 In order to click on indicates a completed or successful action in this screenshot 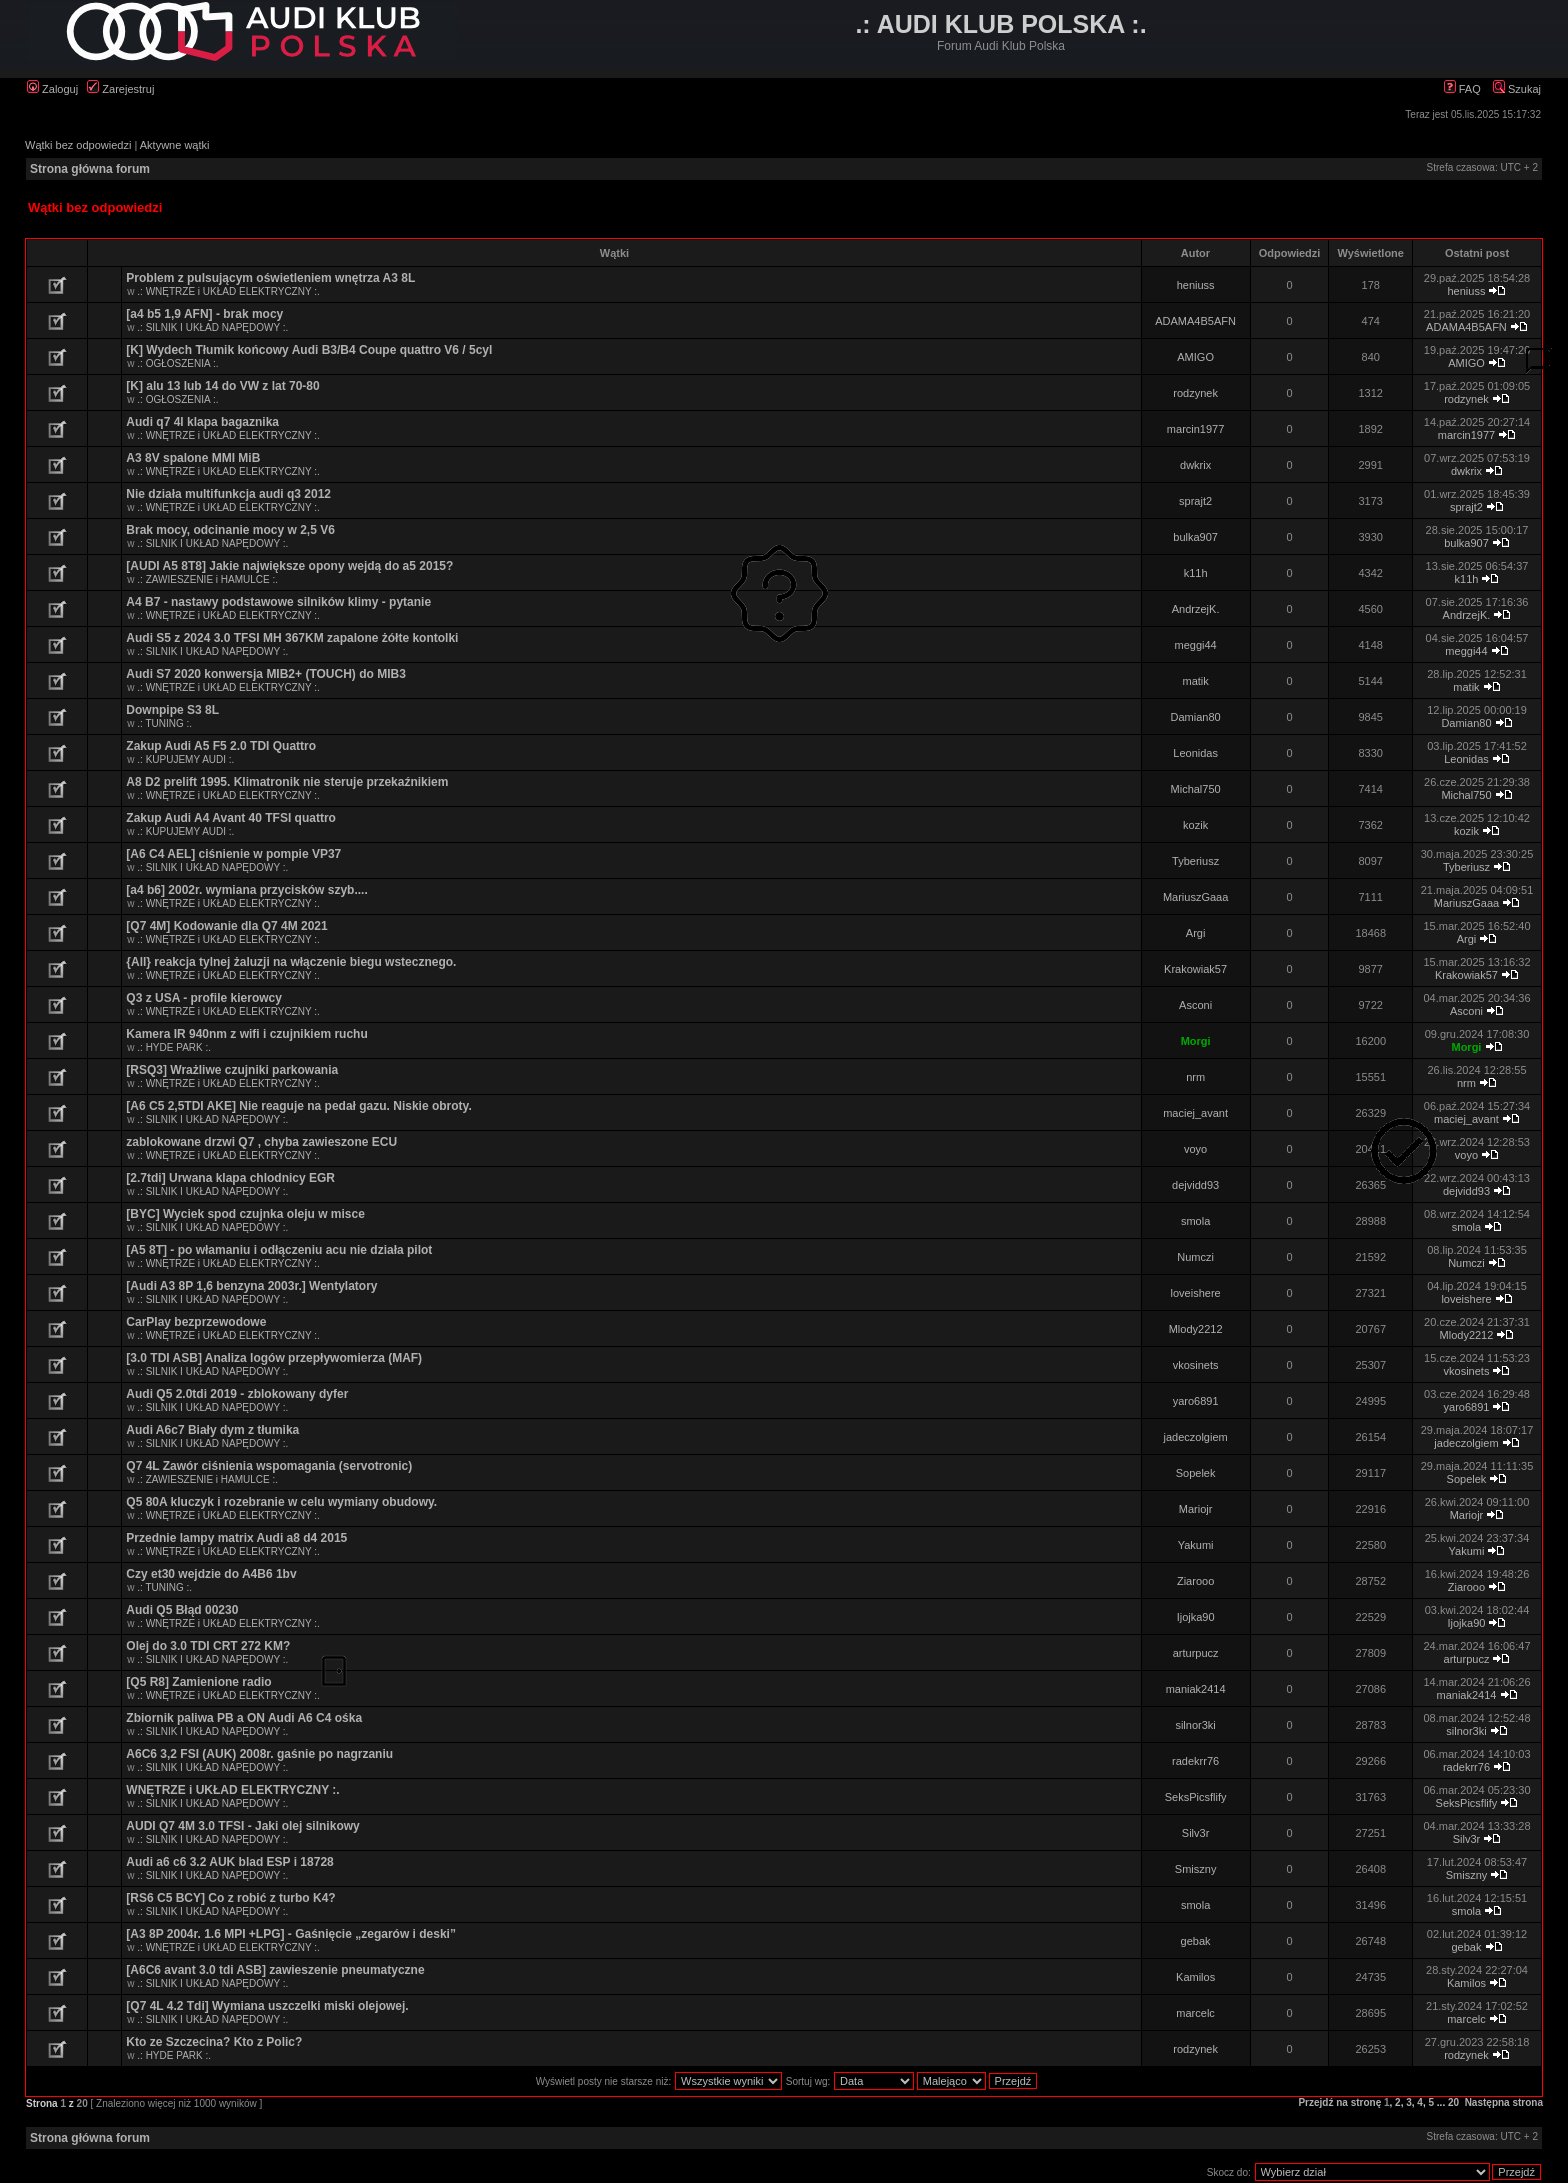, I will do `click(1404, 1151)`.